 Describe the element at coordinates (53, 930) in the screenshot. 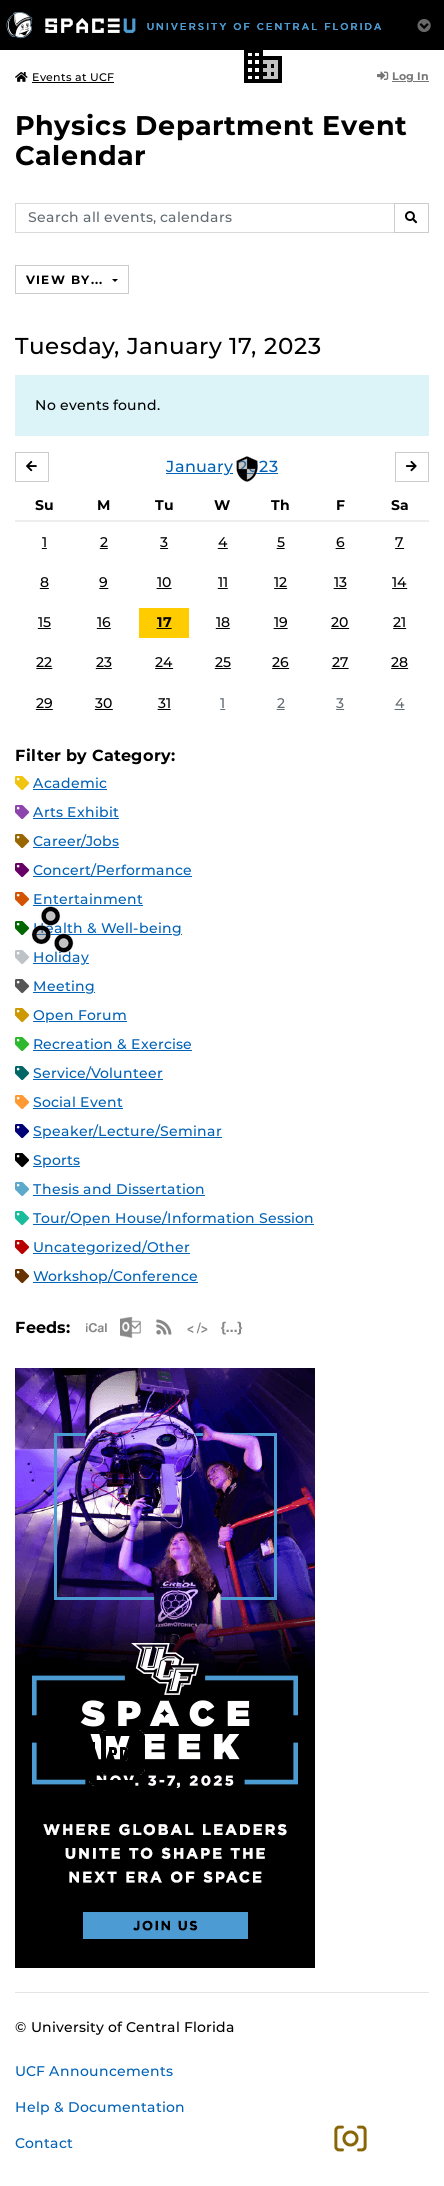

I see `view data as a scatter plot` at that location.